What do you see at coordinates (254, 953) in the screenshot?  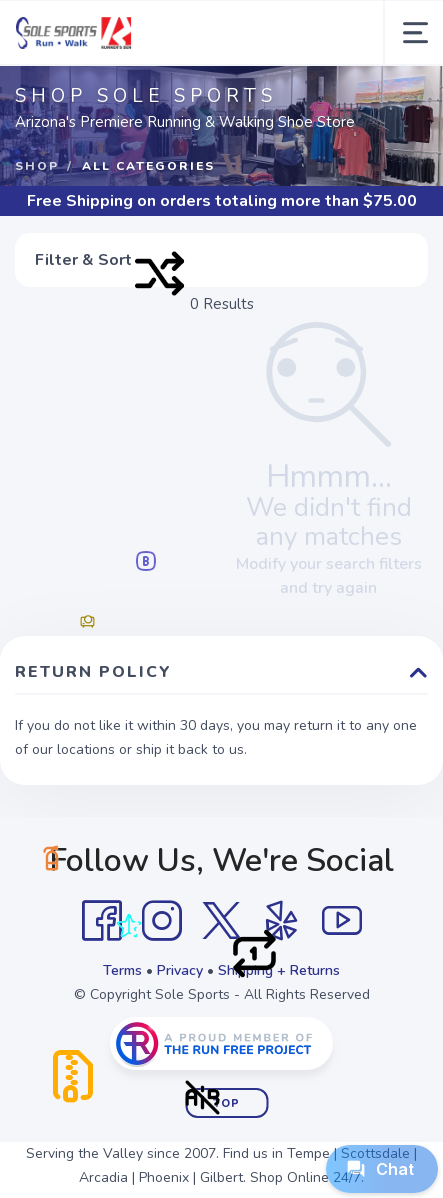 I see `repeat current track once` at bounding box center [254, 953].